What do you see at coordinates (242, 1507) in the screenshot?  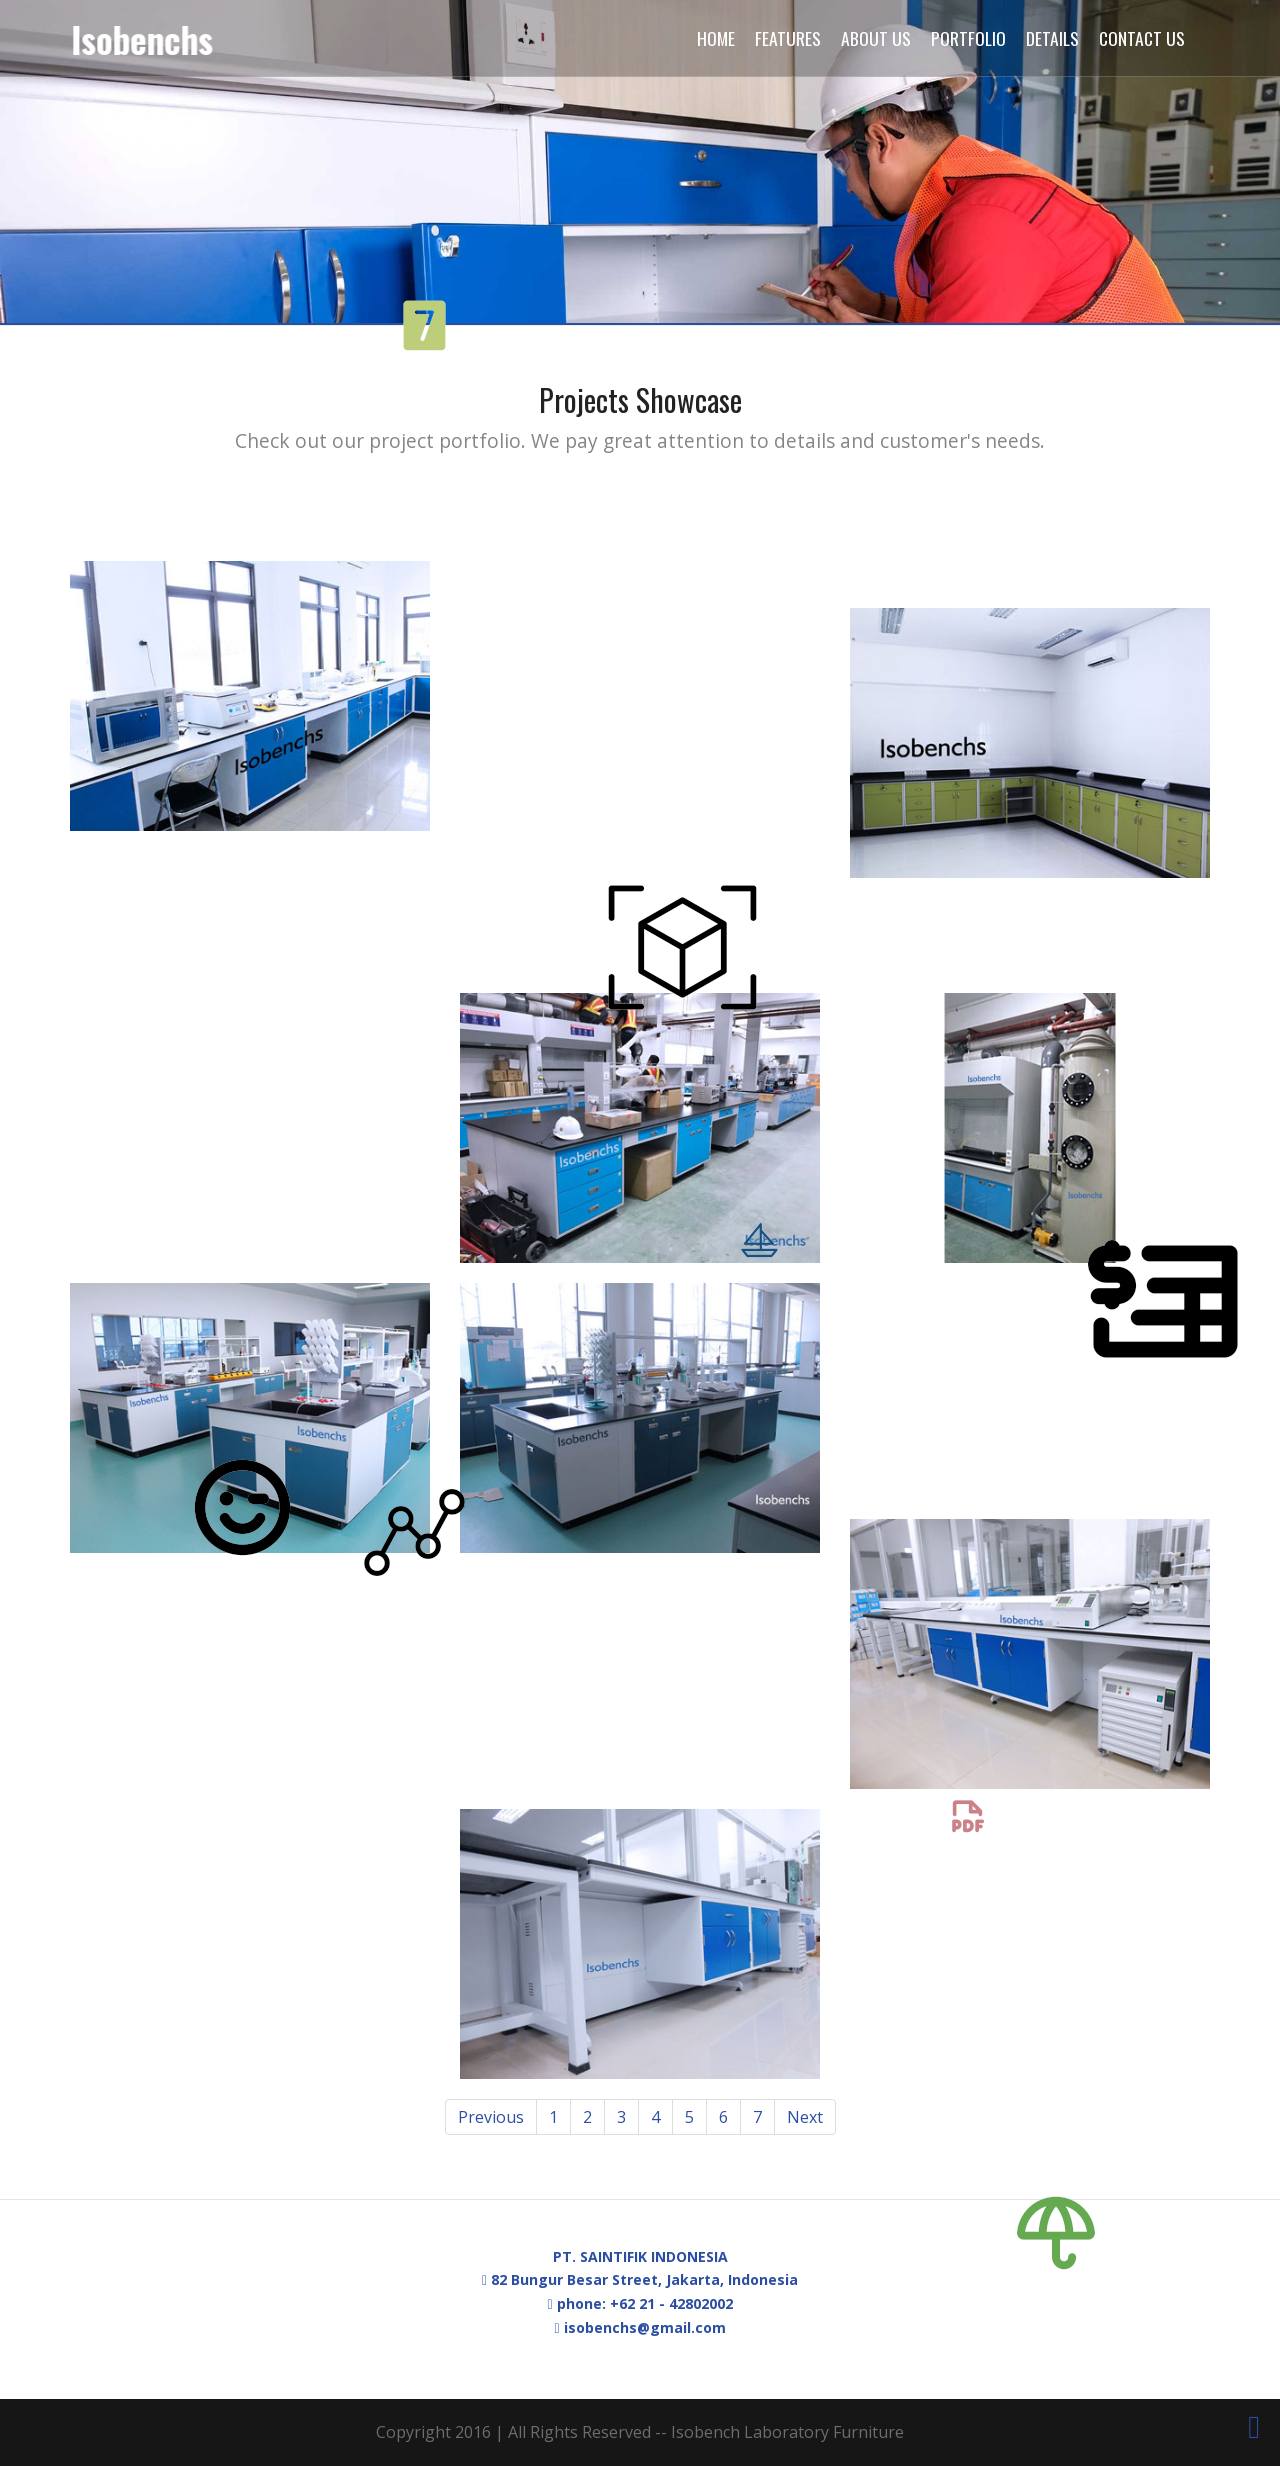 I see `insert a winking emoji into your message` at bounding box center [242, 1507].